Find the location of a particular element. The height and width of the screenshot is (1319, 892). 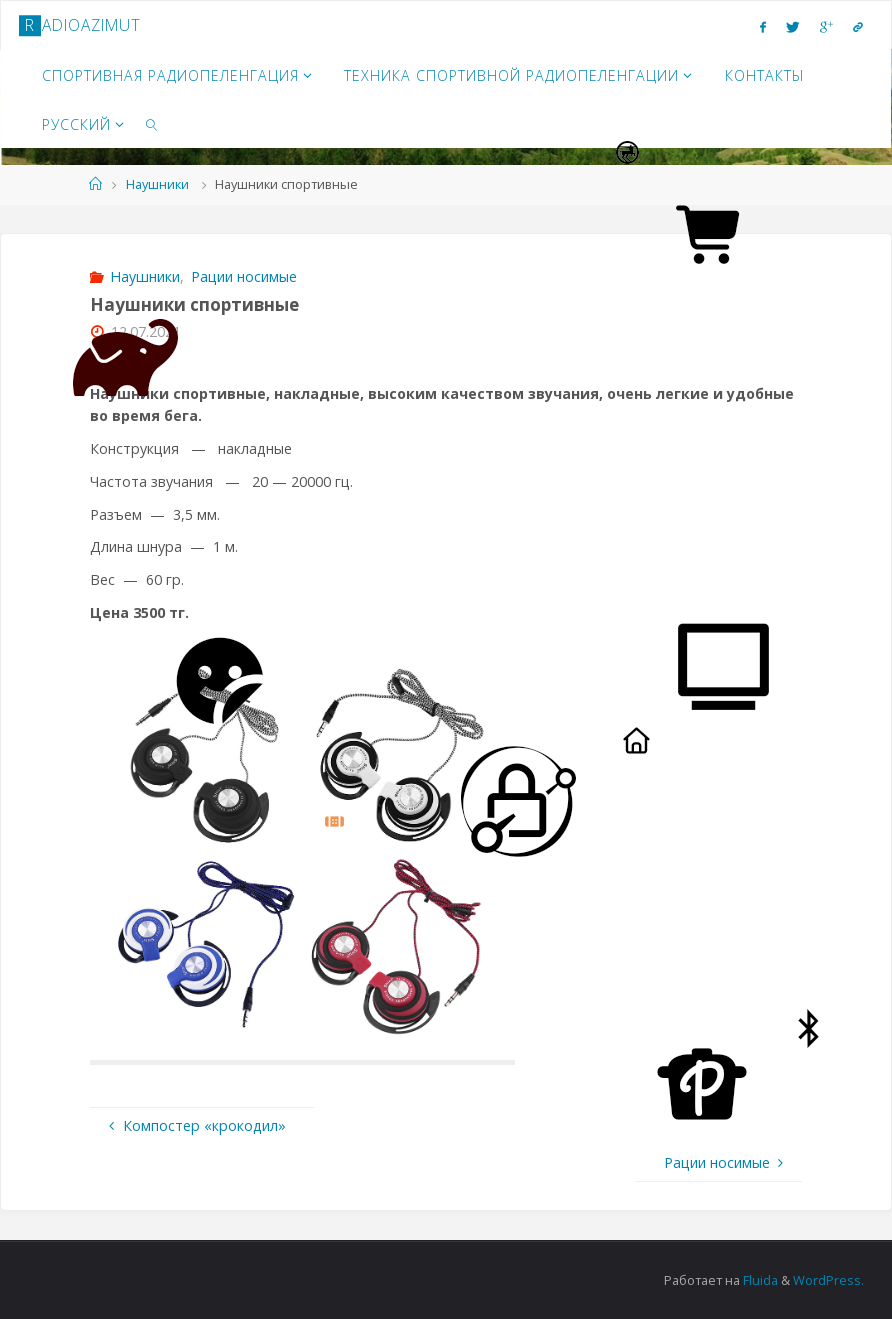

access tv or display settings is located at coordinates (723, 664).